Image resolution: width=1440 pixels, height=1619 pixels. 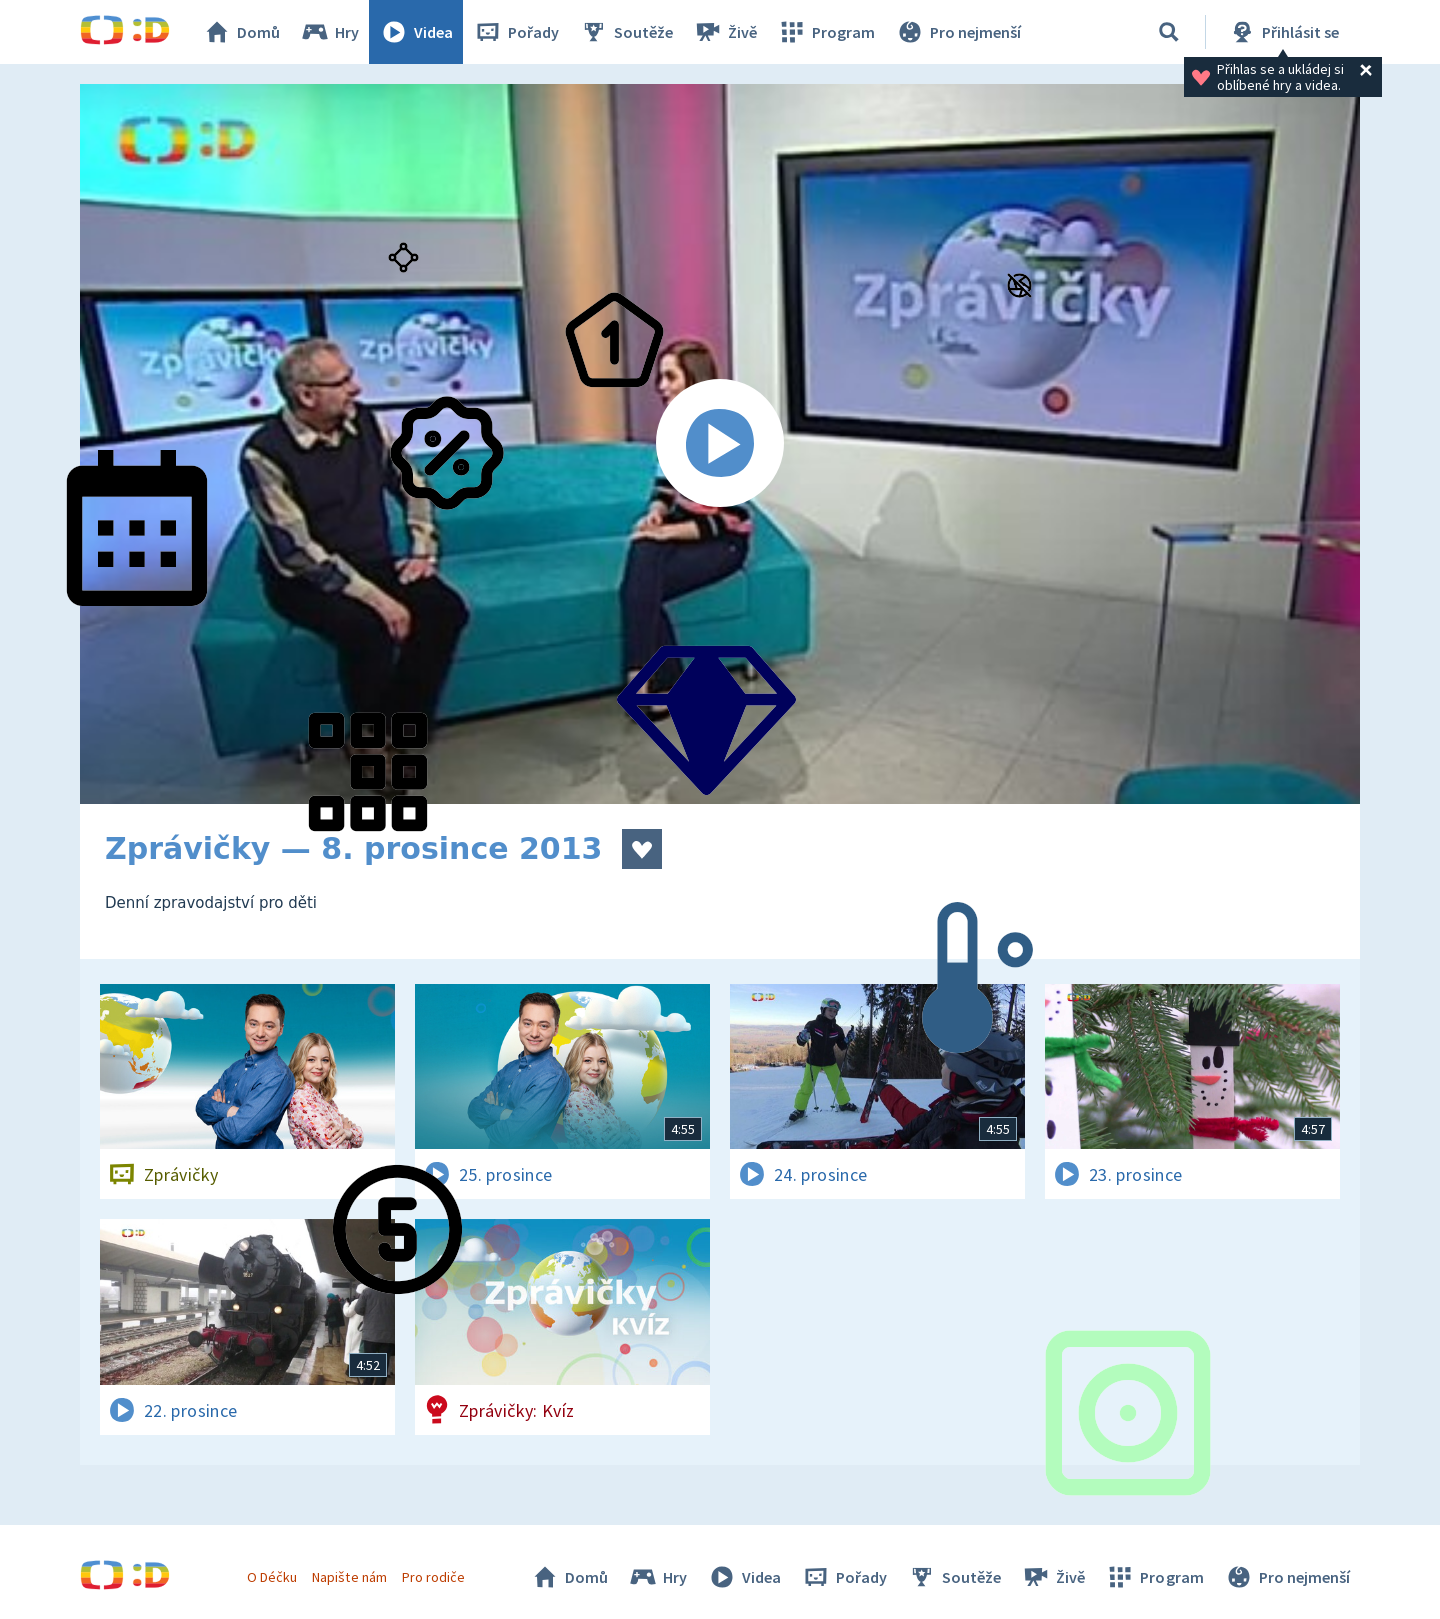 I want to click on browse music or audio library, so click(x=1128, y=1413).